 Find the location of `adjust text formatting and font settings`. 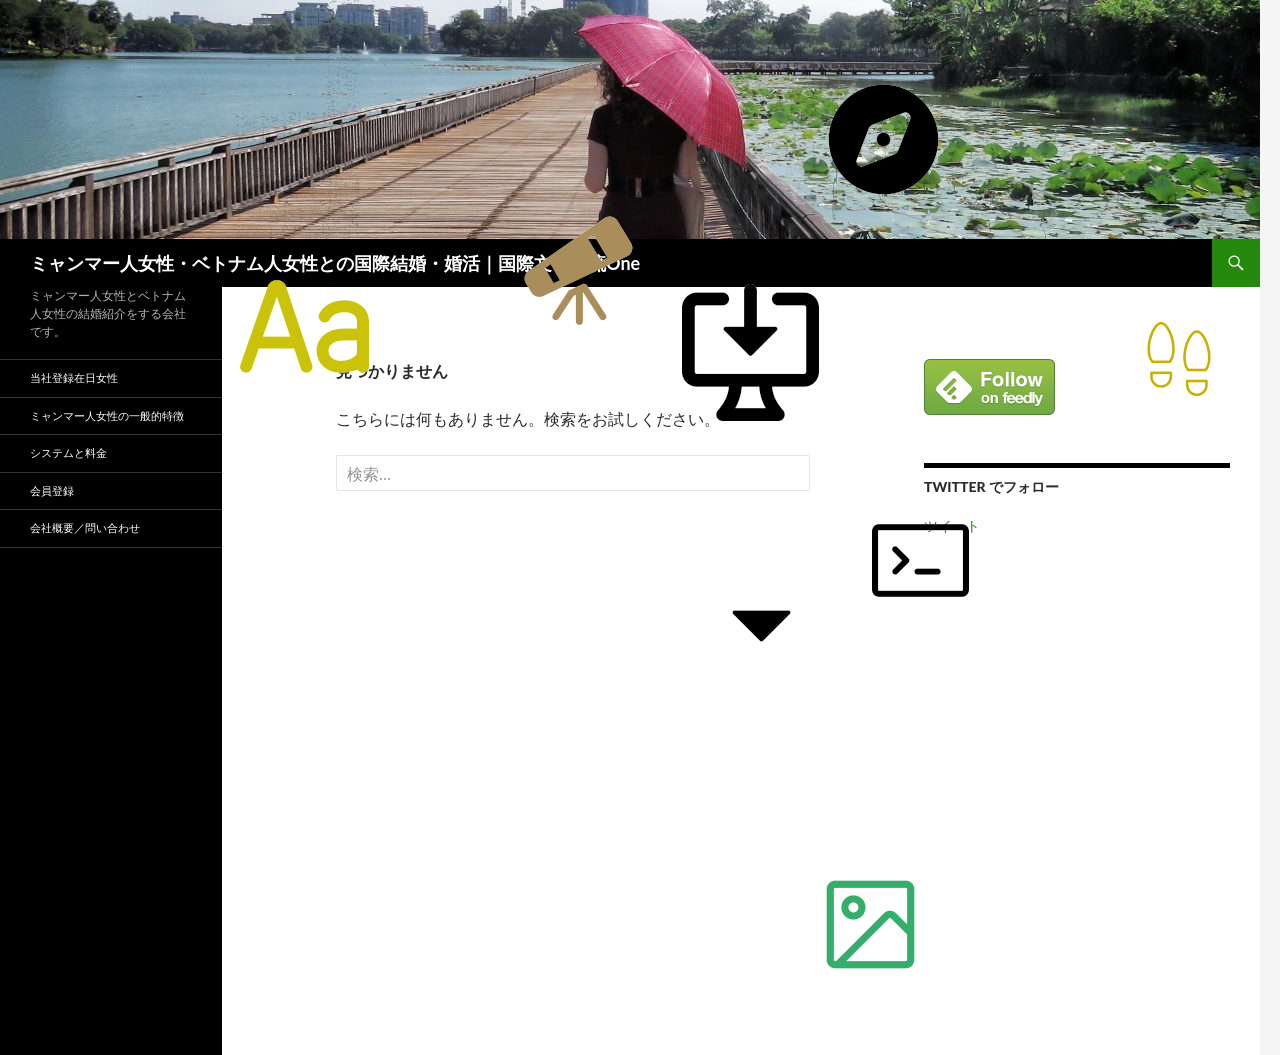

adjust text formatting and font settings is located at coordinates (304, 332).